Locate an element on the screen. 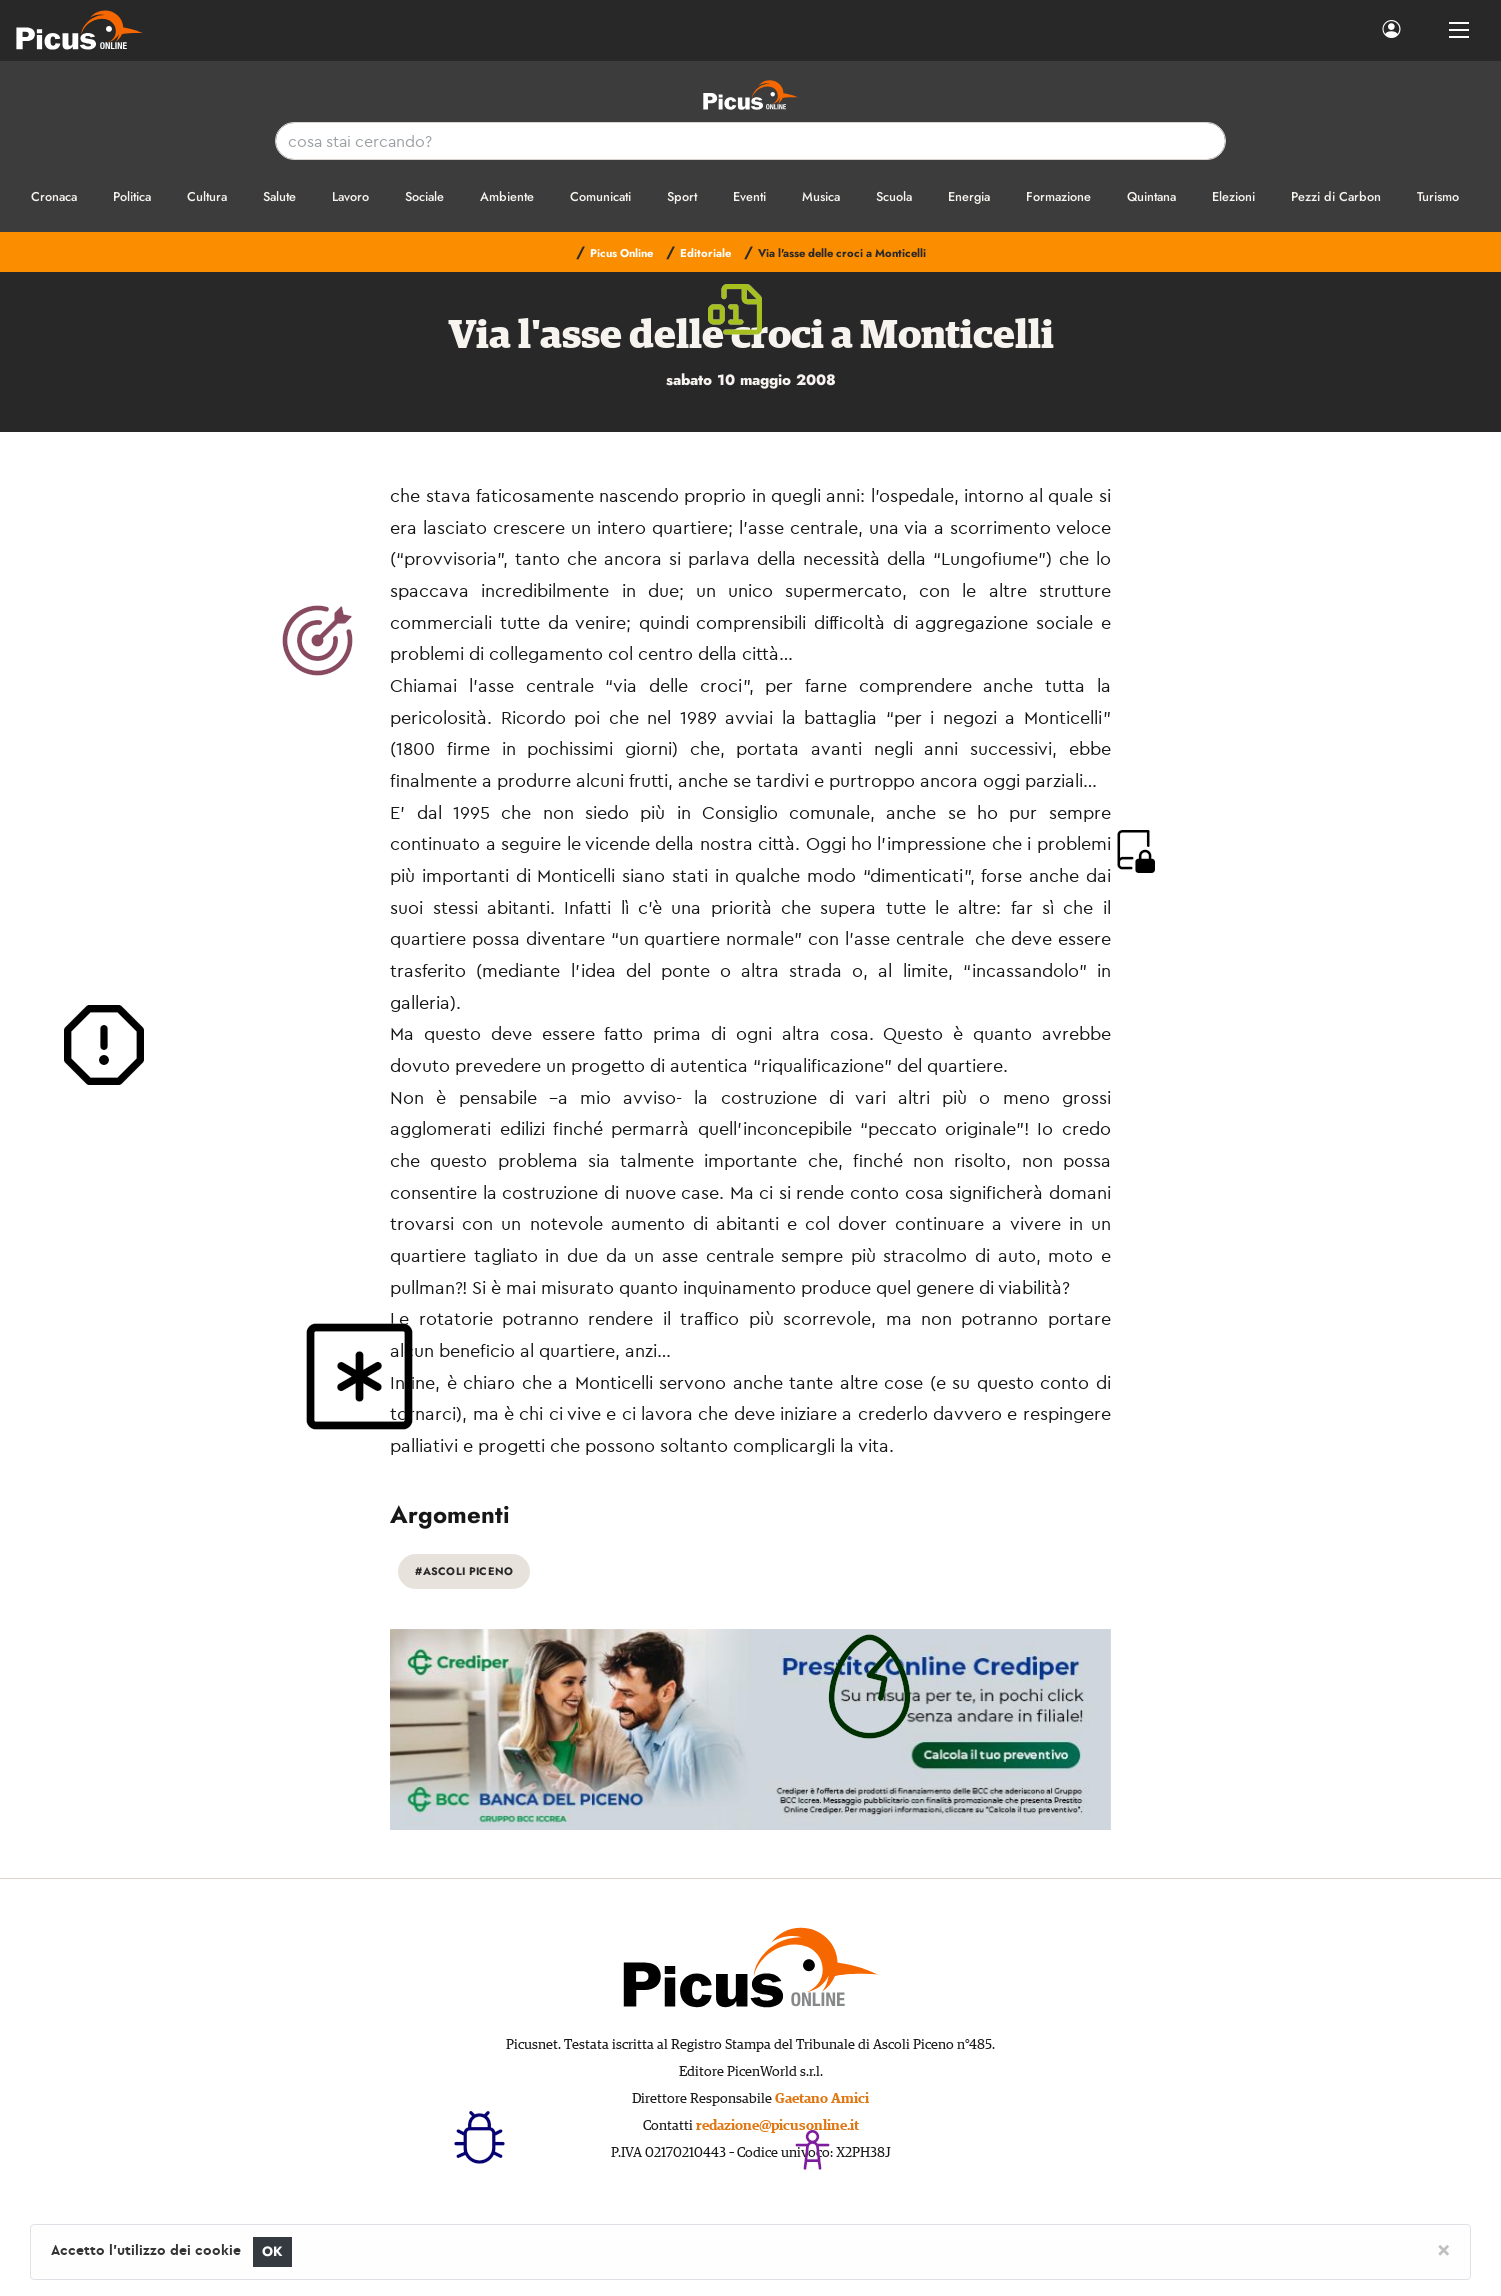 Image resolution: width=1501 pixels, height=2296 pixels. indicates a cracked or broken item is located at coordinates (869, 1686).